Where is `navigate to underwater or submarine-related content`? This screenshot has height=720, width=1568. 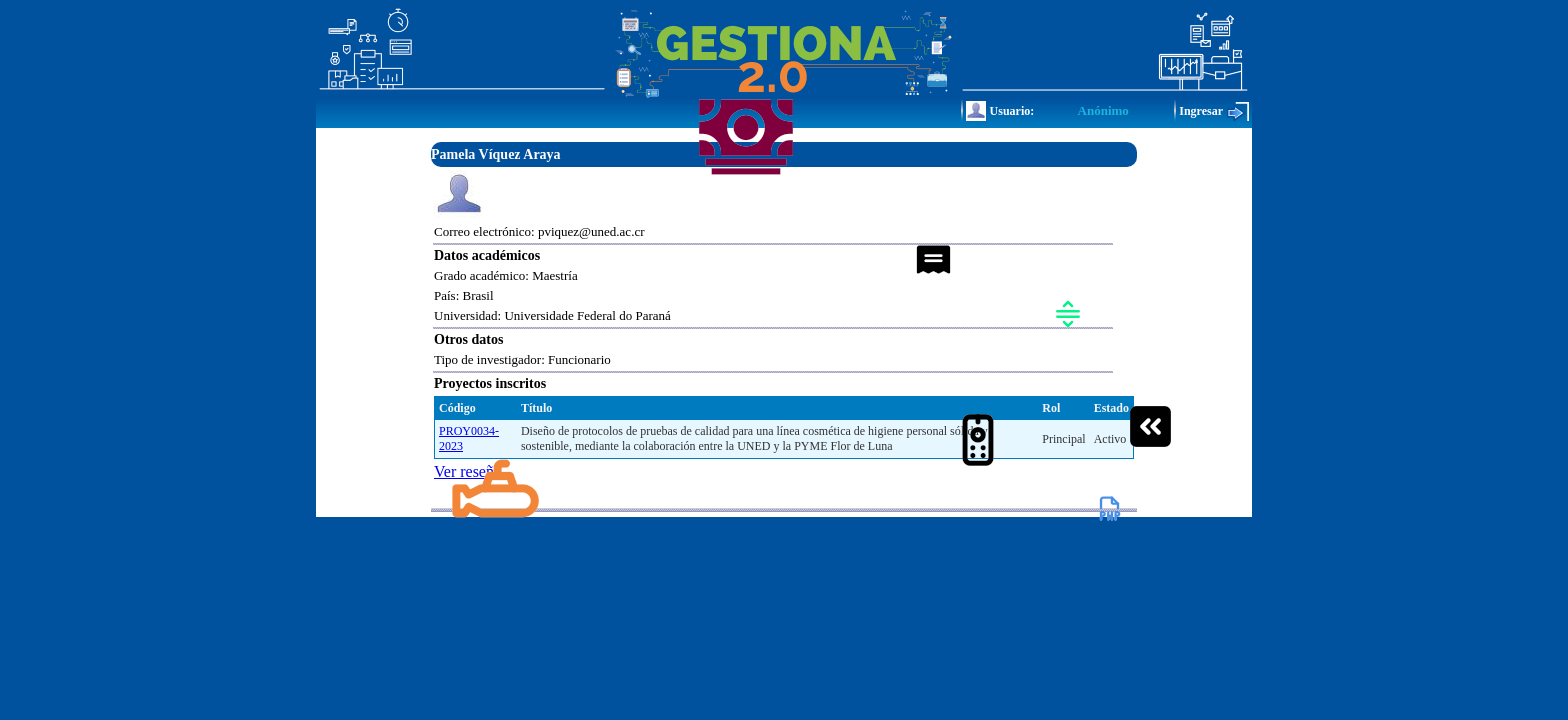
navigate to underwater or submarine-related content is located at coordinates (493, 492).